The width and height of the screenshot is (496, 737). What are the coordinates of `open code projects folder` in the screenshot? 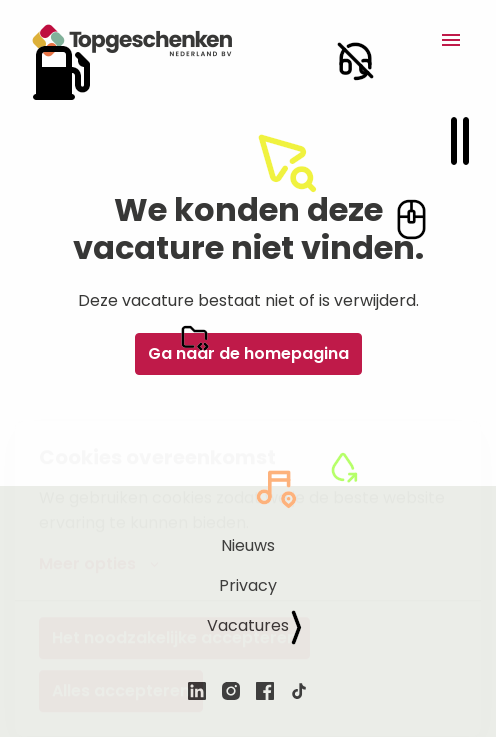 It's located at (194, 337).